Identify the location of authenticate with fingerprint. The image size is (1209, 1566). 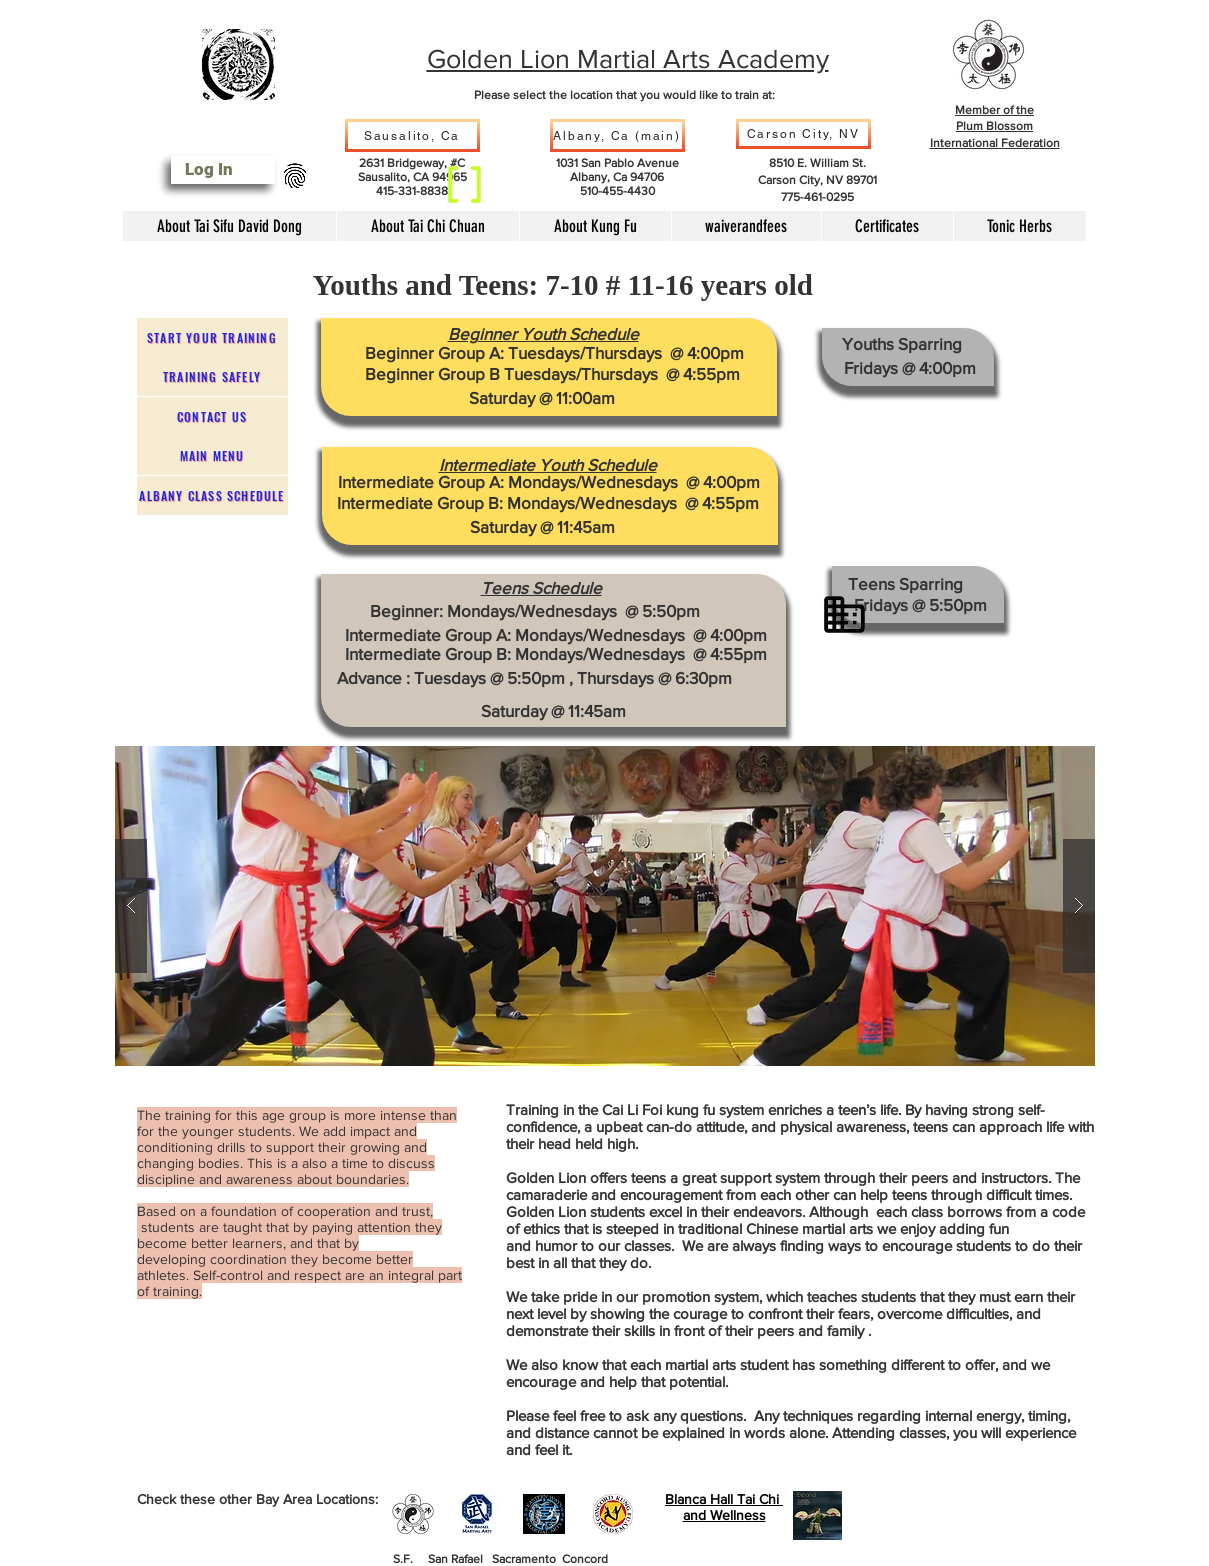
(295, 176).